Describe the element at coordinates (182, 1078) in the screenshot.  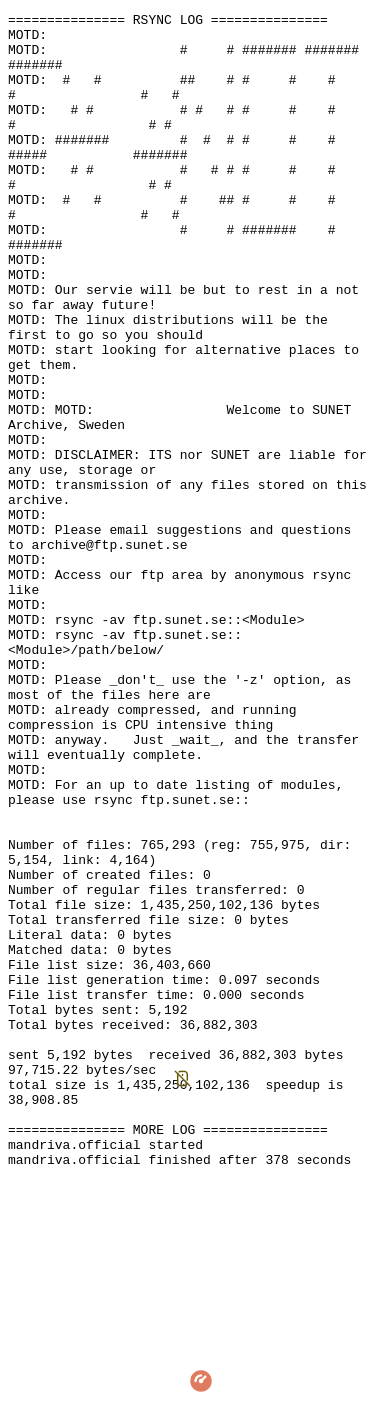
I see `mouse input disabled or disconnected` at that location.